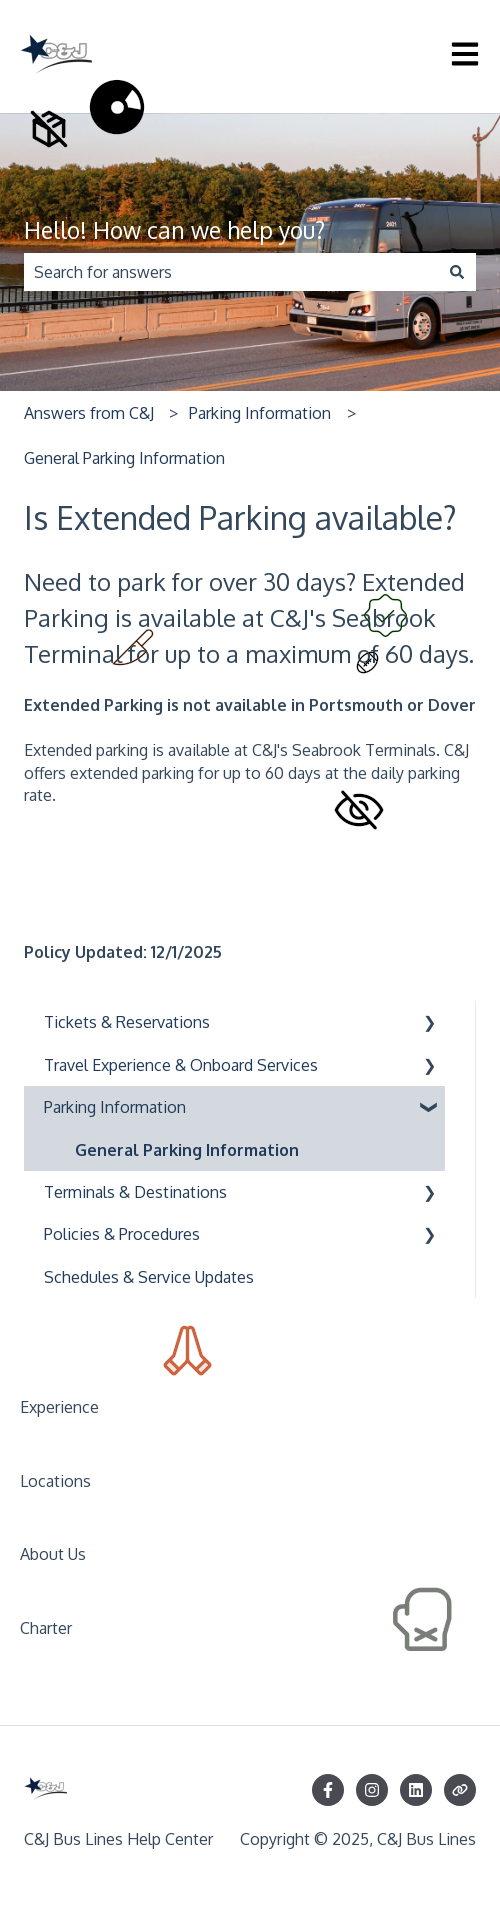 This screenshot has width=500, height=1921. Describe the element at coordinates (49, 129) in the screenshot. I see `item is unavailable or out of stock` at that location.